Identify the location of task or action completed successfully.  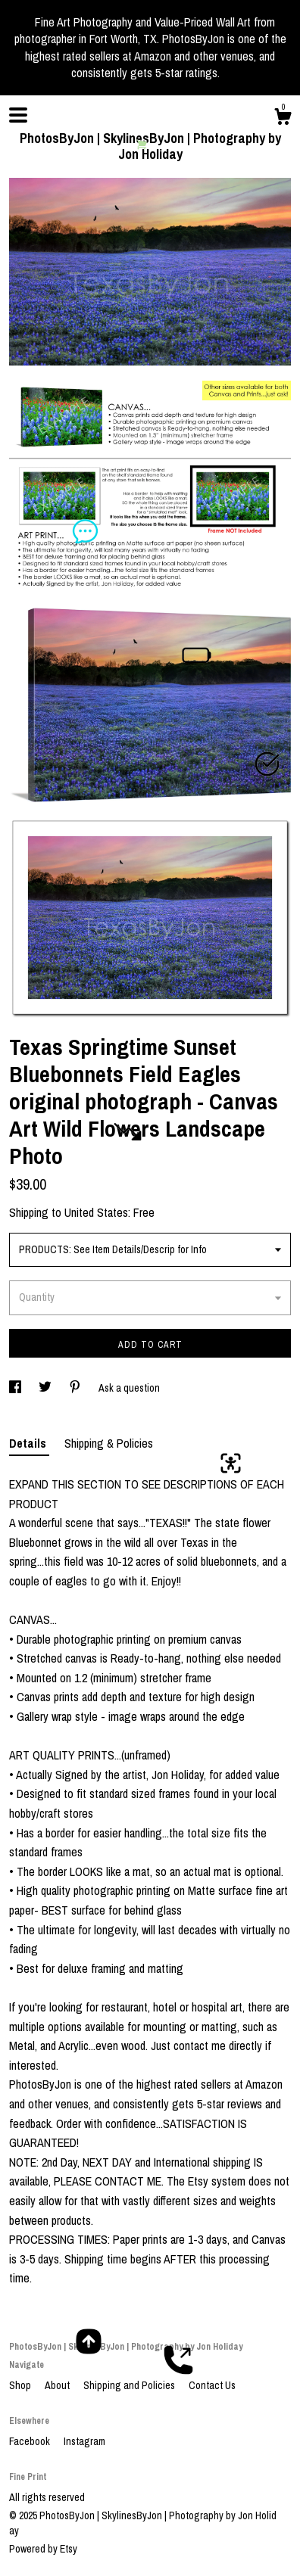
(267, 764).